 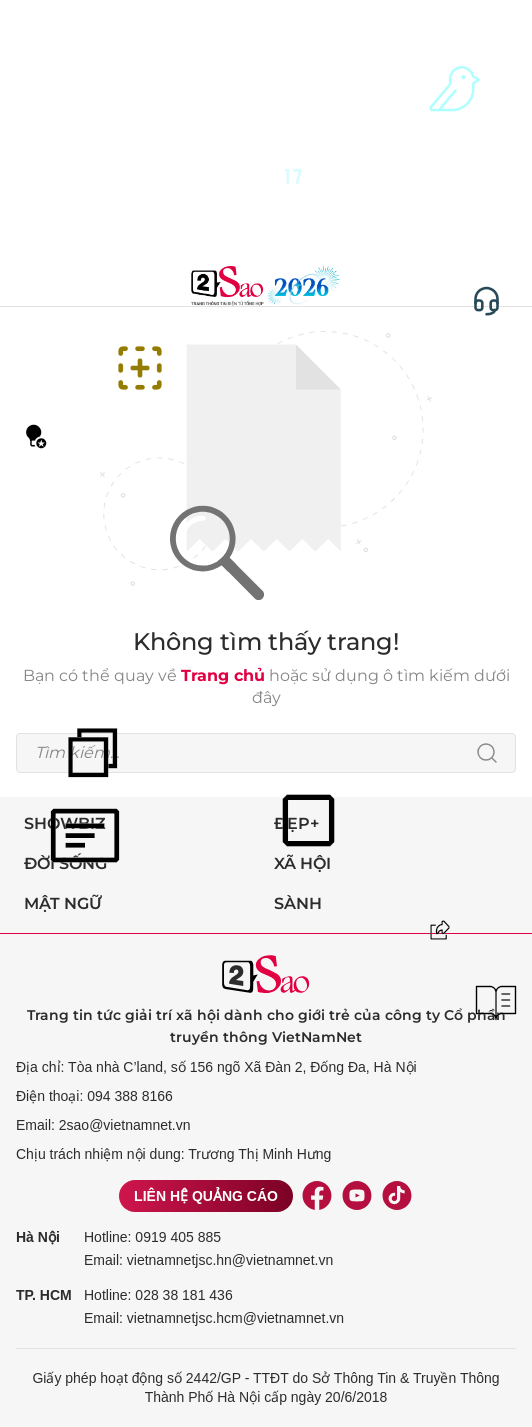 What do you see at coordinates (140, 368) in the screenshot?
I see `add a new section to the document` at bounding box center [140, 368].